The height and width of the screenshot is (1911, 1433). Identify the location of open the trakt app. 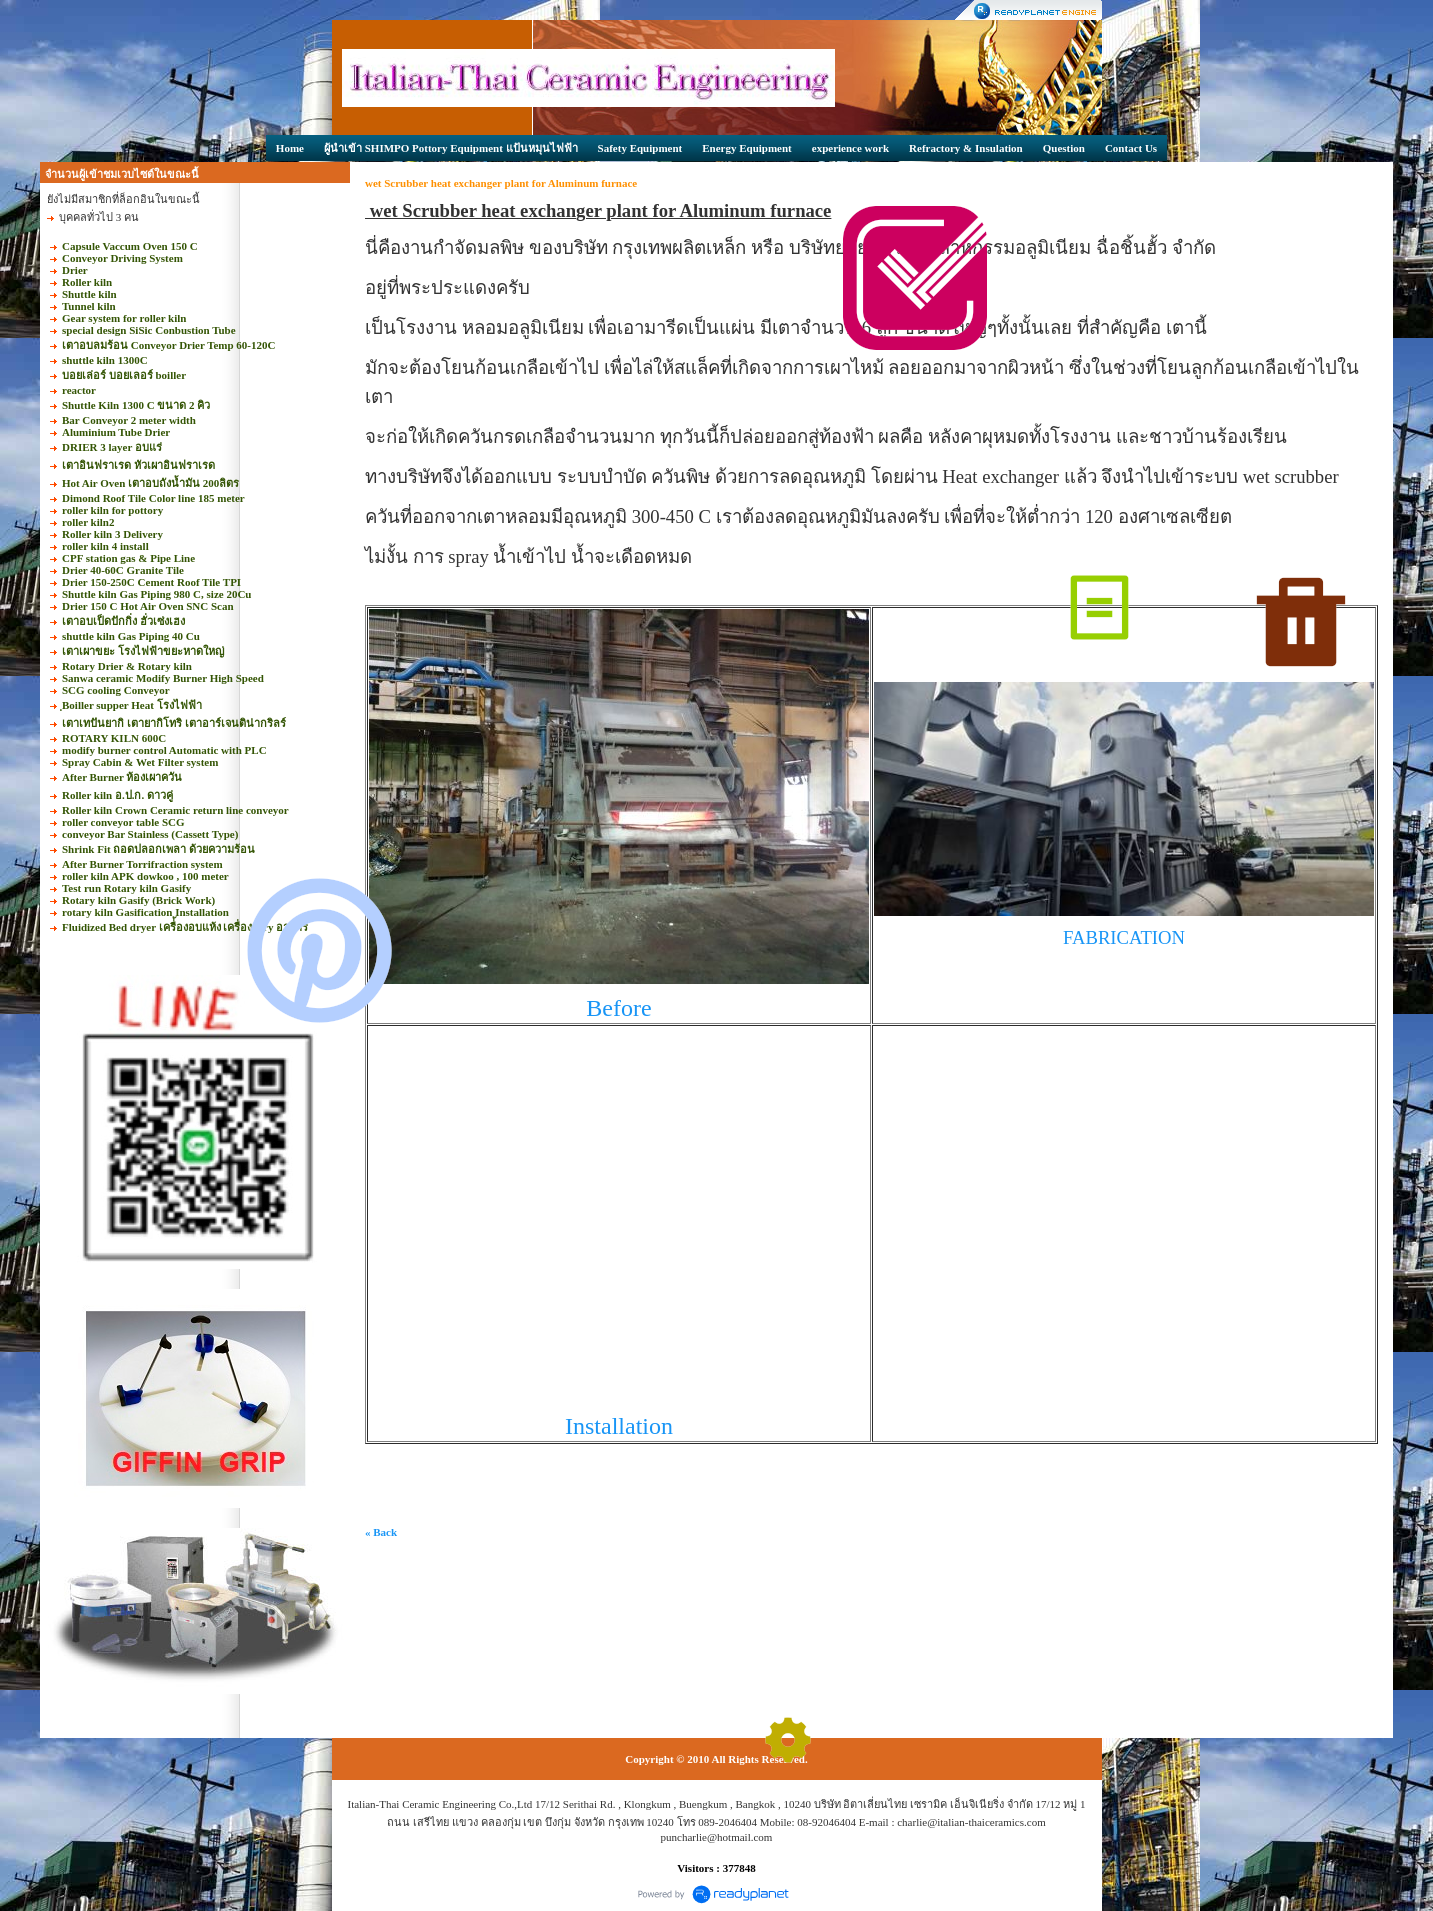
(915, 278).